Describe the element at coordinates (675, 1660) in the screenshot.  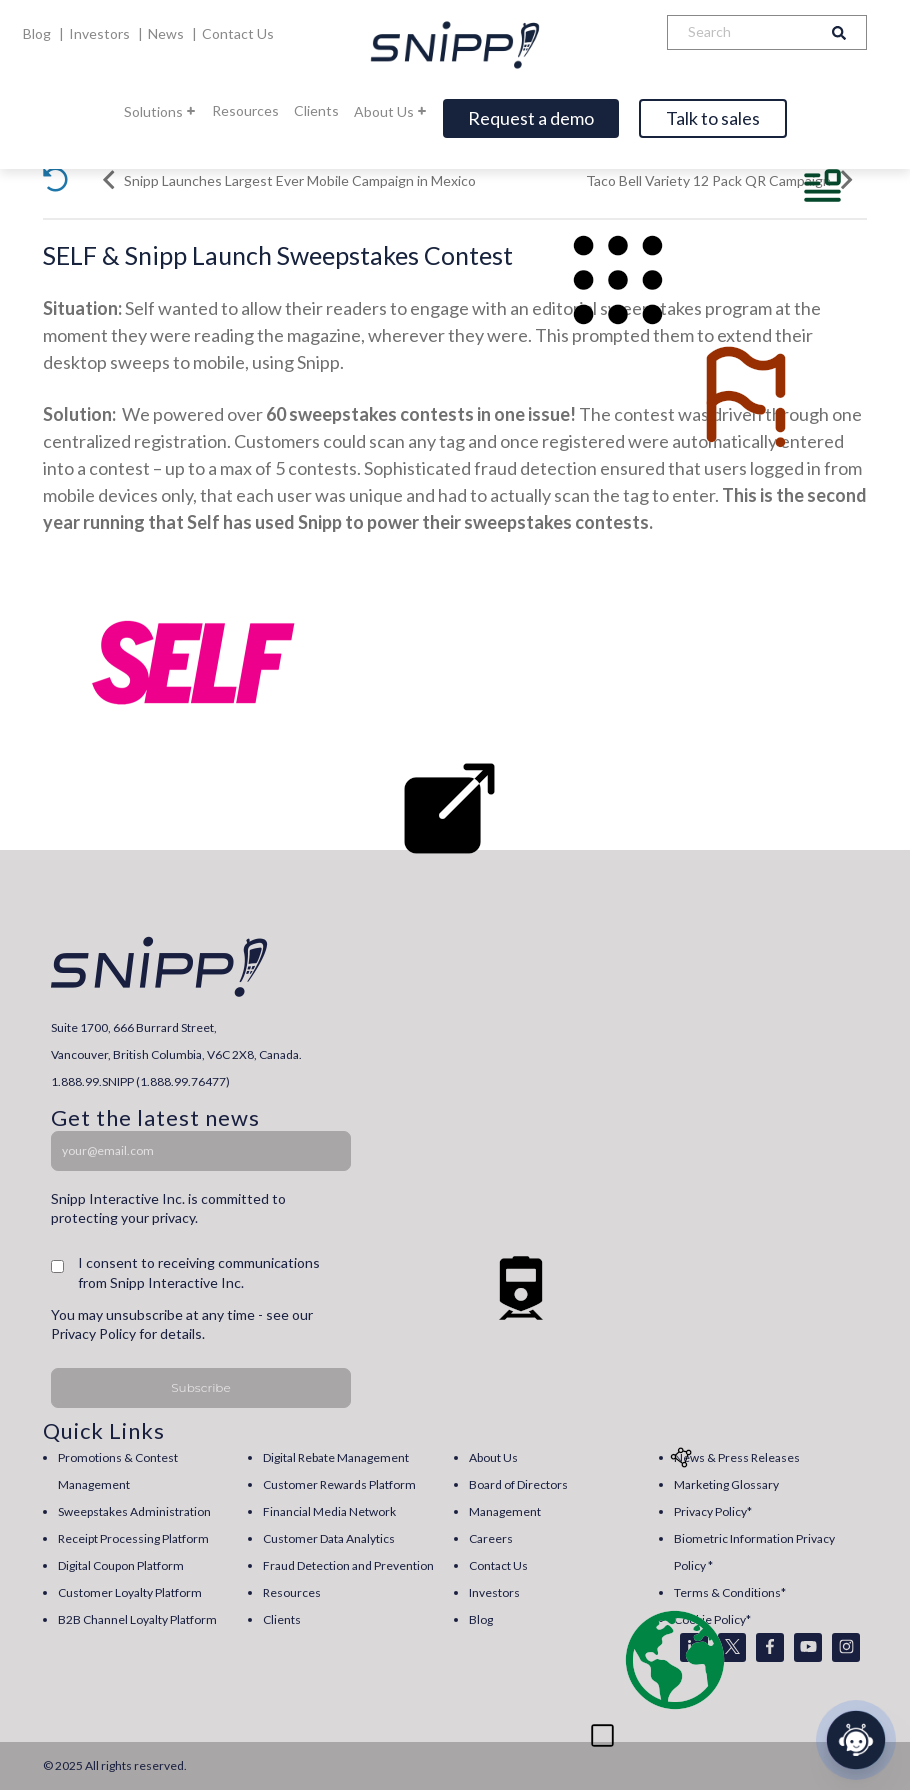
I see `switch to global or worldwide view` at that location.